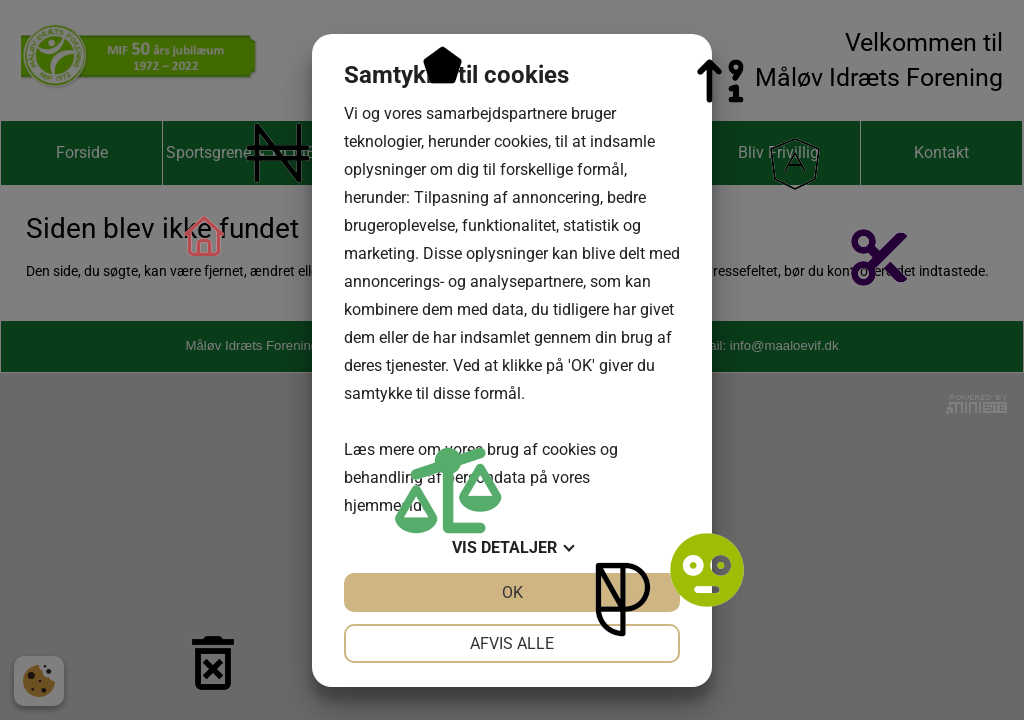 Image resolution: width=1024 pixels, height=720 pixels. What do you see at coordinates (617, 595) in the screenshot?
I see `phosphor icons logo` at bounding box center [617, 595].